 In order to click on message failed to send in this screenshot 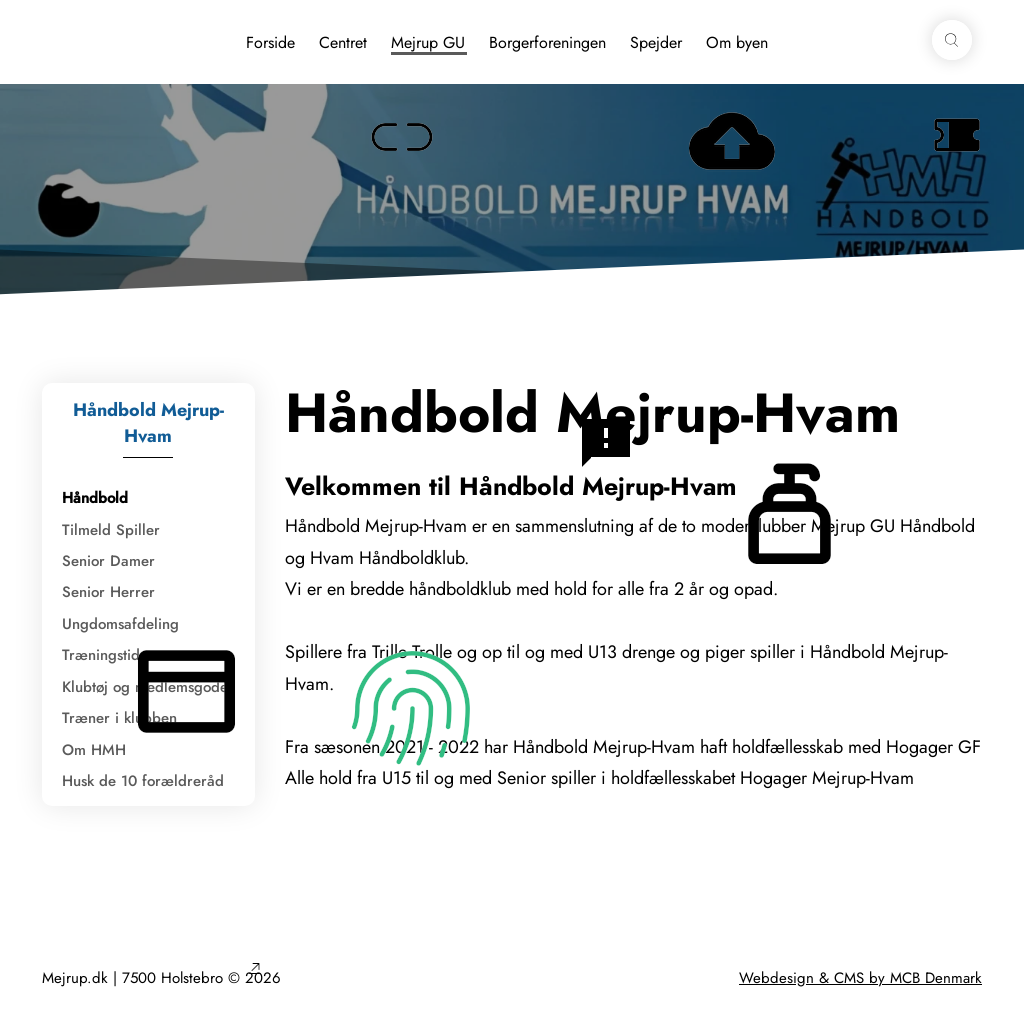, I will do `click(606, 443)`.